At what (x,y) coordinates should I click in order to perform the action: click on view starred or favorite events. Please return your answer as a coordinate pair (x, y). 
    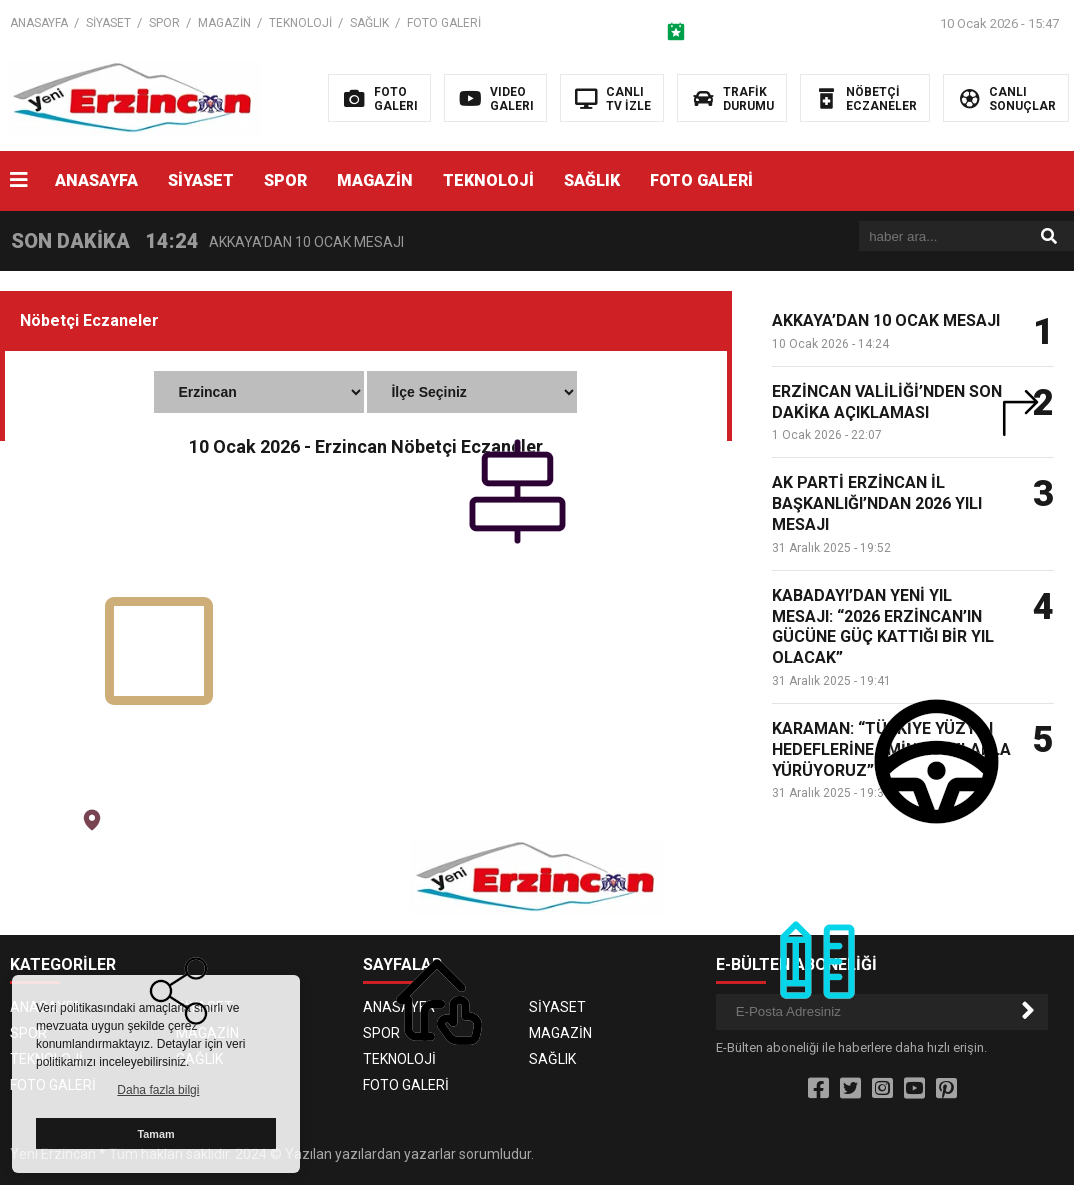
    Looking at the image, I should click on (676, 32).